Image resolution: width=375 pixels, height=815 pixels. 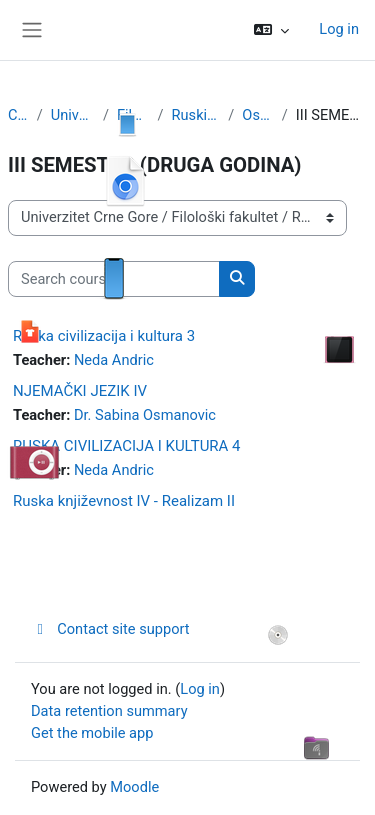 I want to click on folder synced with insync cloud service, so click(x=316, y=747).